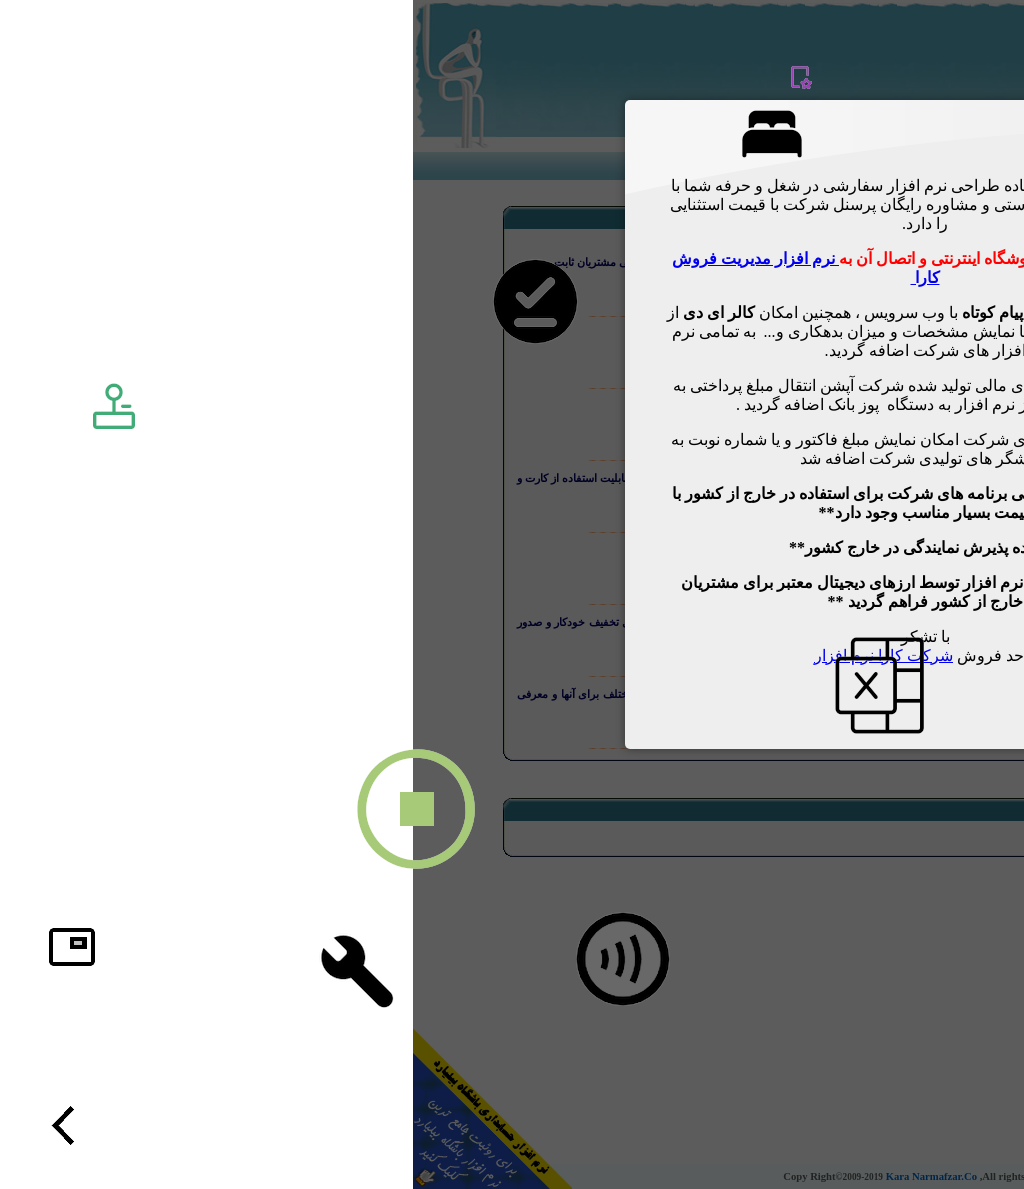 The image size is (1024, 1189). I want to click on open microsoft excel, so click(883, 685).